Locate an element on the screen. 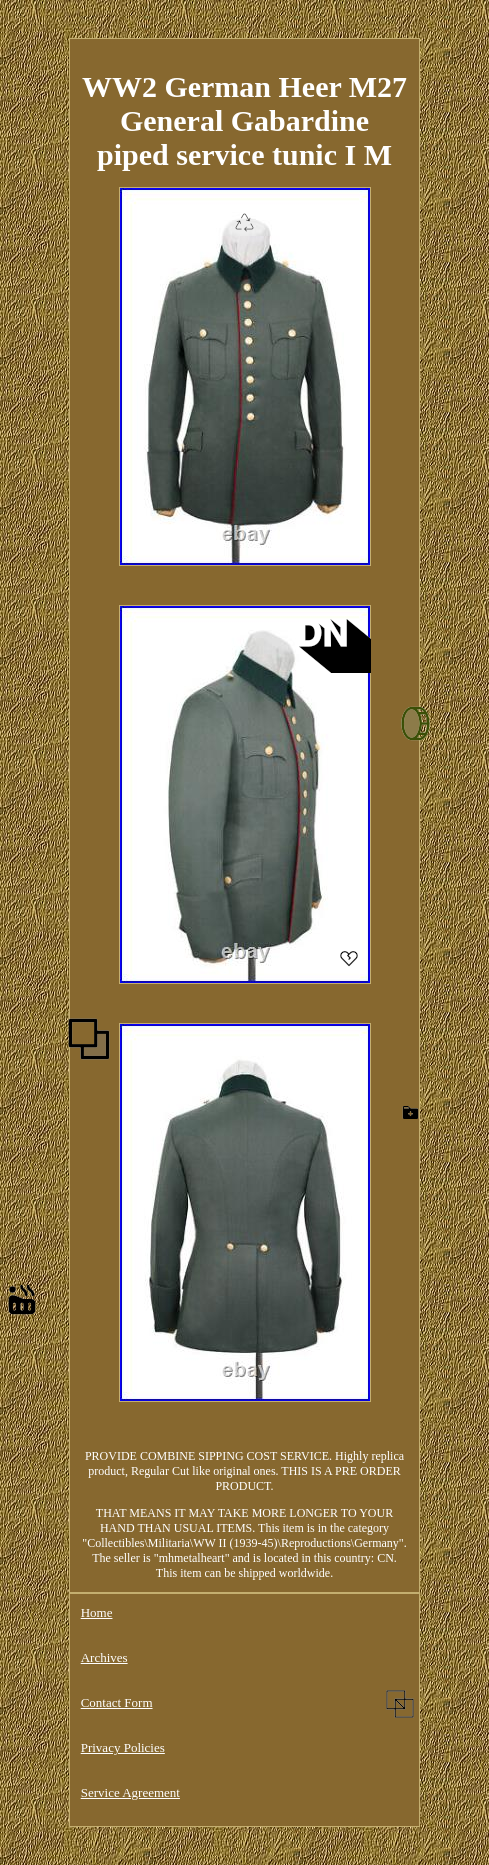  create a new folder is located at coordinates (410, 1112).